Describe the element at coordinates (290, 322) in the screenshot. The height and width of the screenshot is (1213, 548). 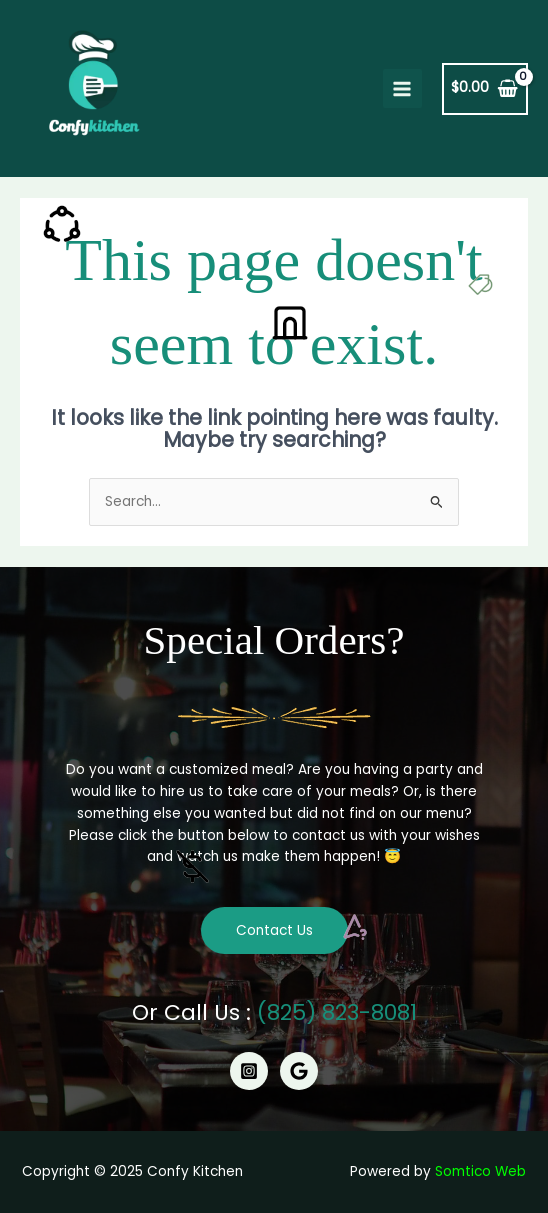
I see `view building or property details` at that location.